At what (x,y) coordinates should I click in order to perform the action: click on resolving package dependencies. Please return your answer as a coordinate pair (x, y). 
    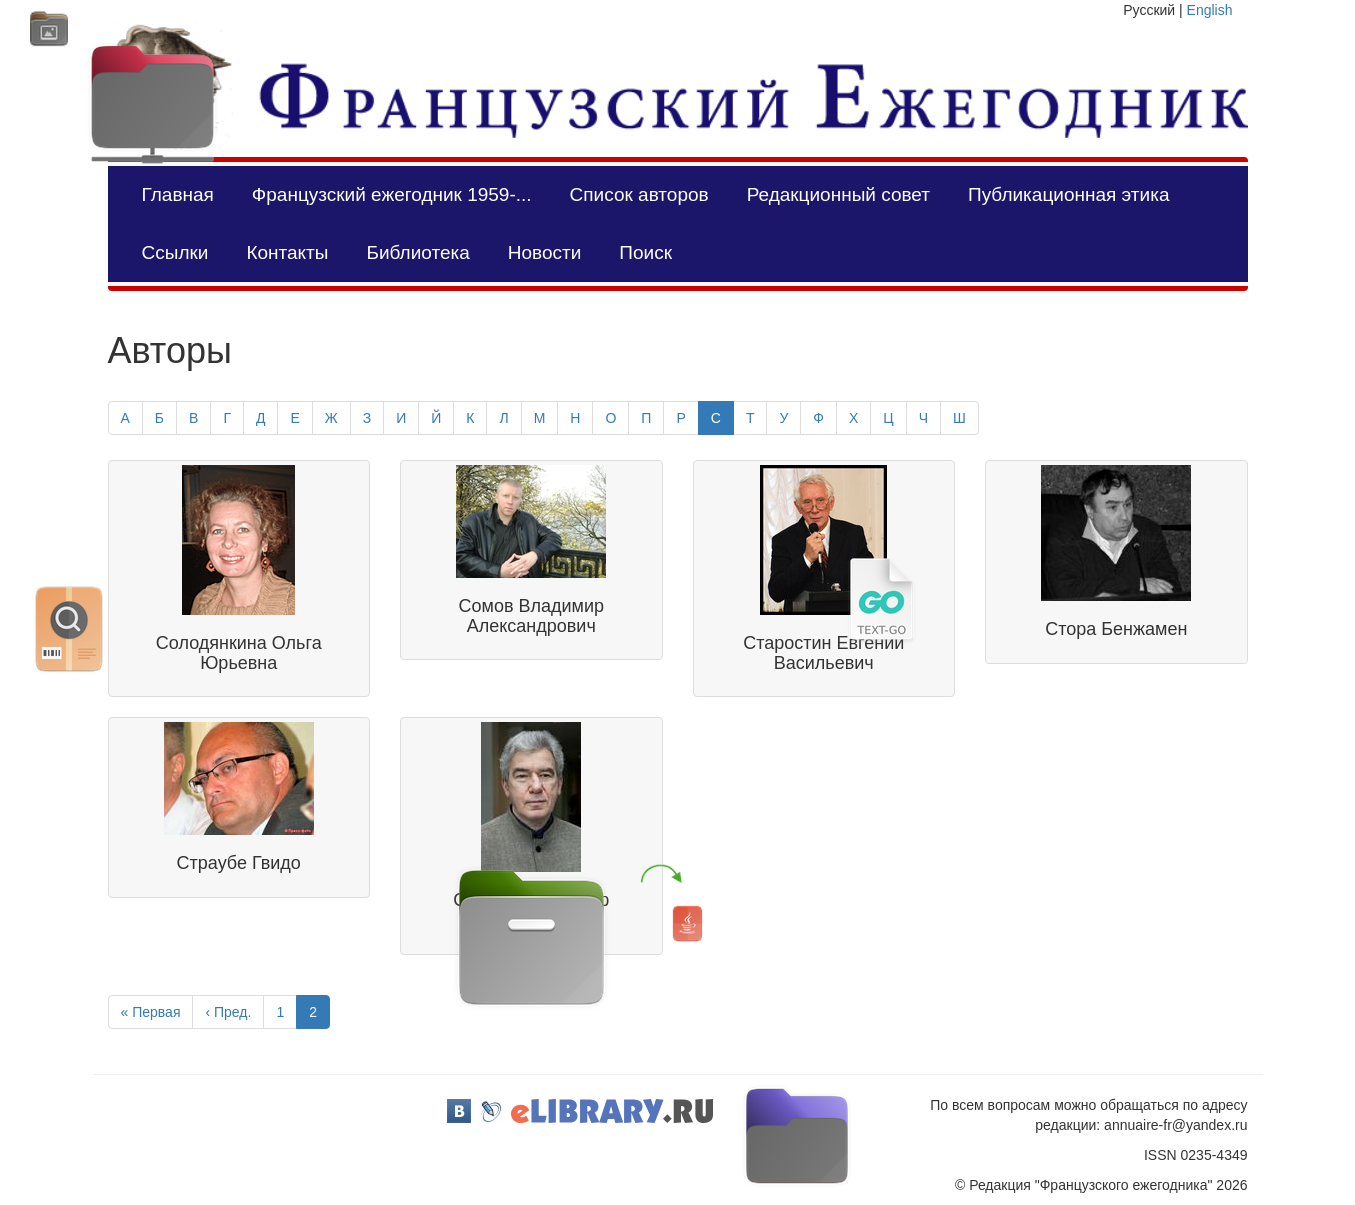
    Looking at the image, I should click on (69, 629).